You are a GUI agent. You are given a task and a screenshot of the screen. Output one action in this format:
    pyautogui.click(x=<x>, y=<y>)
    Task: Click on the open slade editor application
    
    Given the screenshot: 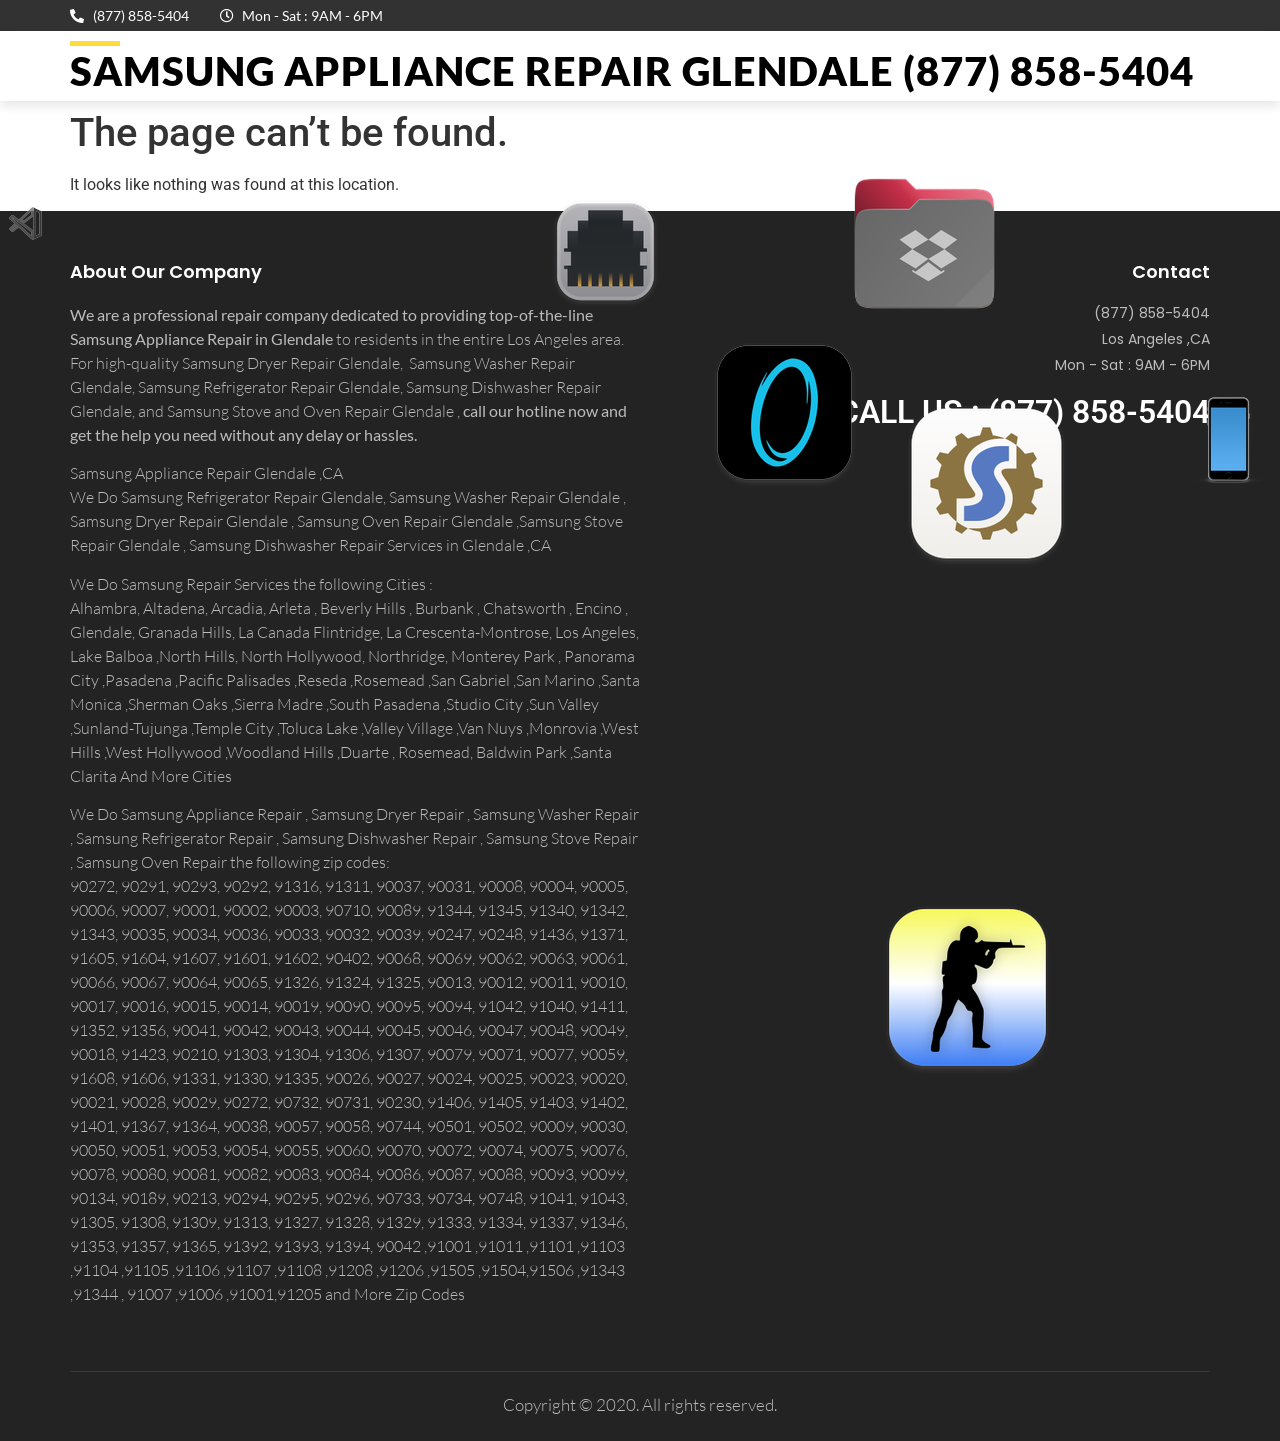 What is the action you would take?
    pyautogui.click(x=986, y=483)
    